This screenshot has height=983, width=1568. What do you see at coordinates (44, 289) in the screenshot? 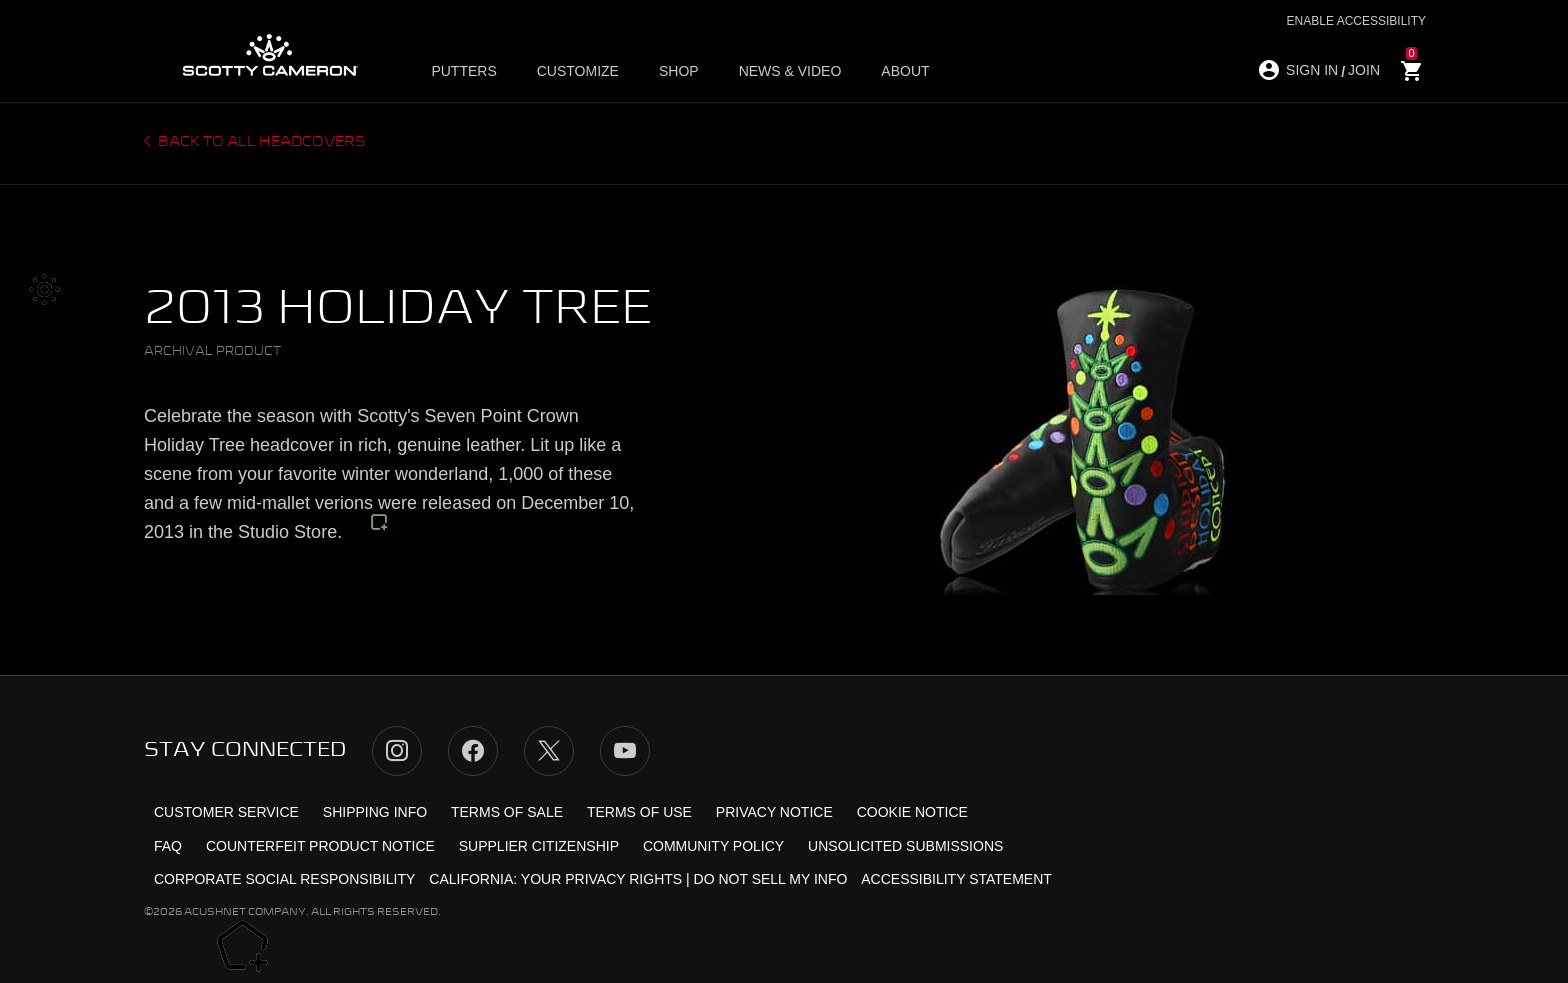
I see `decrease screen brightness` at bounding box center [44, 289].